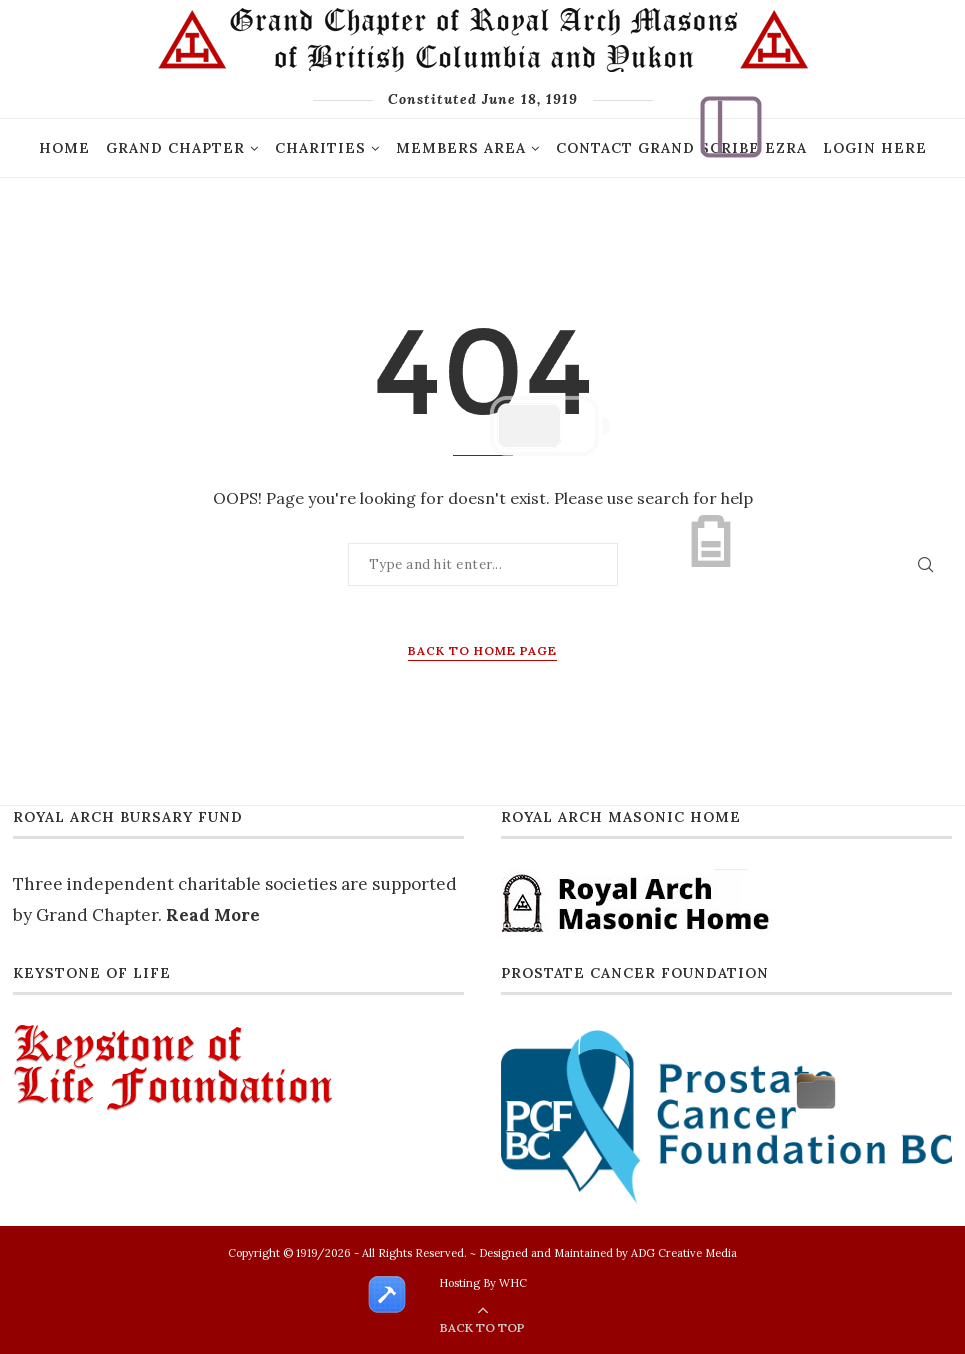 The image size is (965, 1354). Describe the element at coordinates (387, 1295) in the screenshot. I see `access developer tools and settings` at that location.